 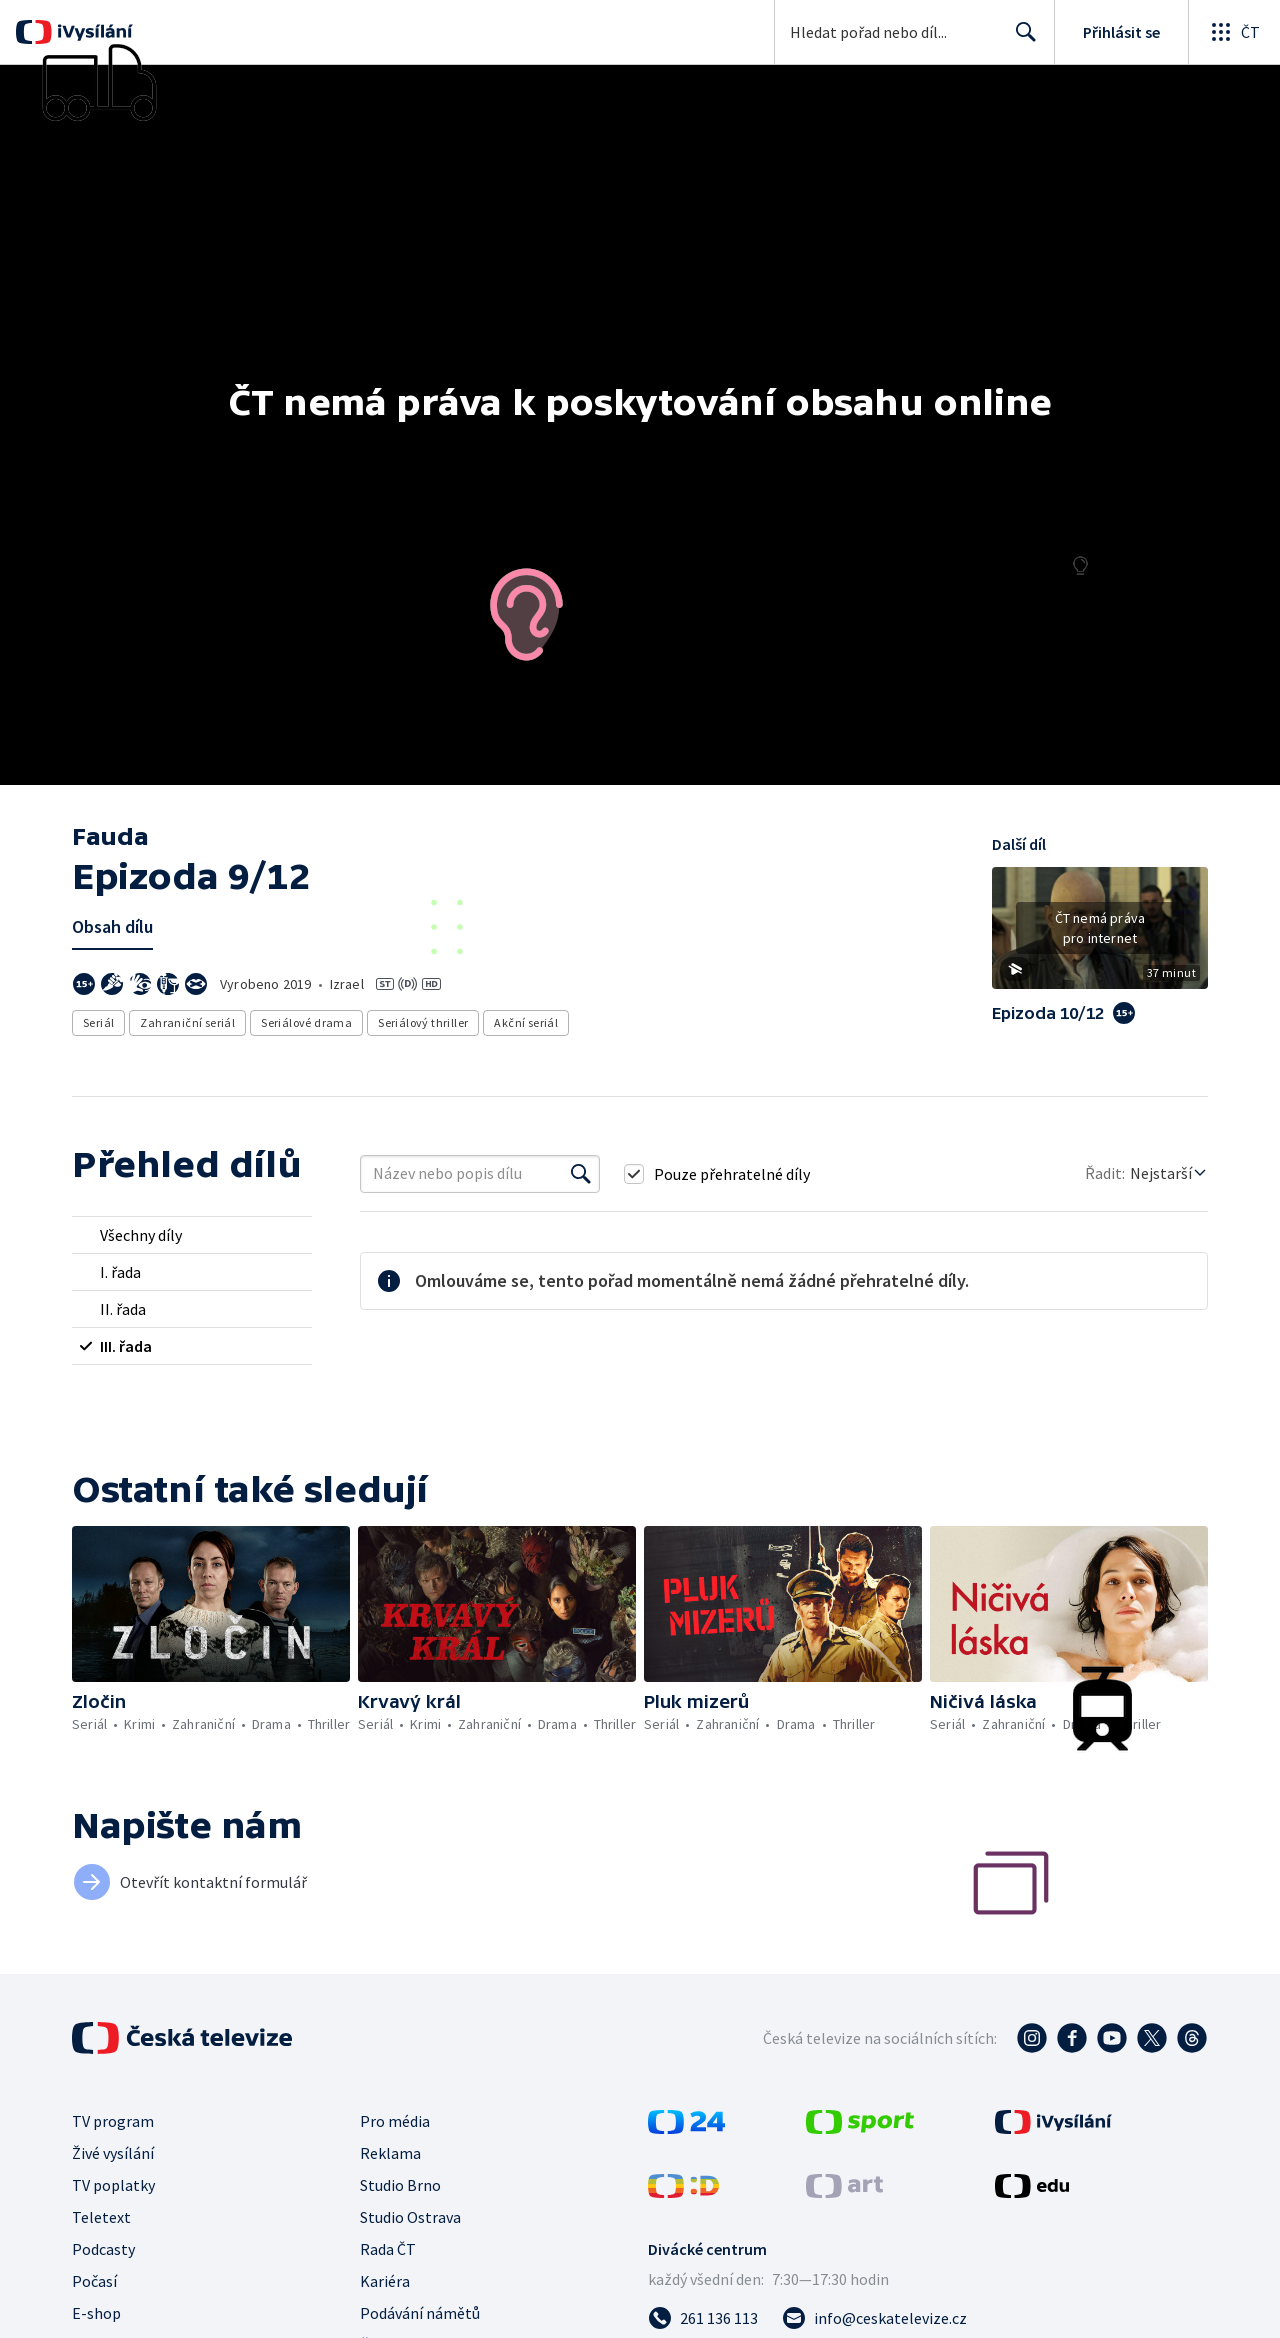 I want to click on view stacked cards or layers, so click(x=1011, y=1883).